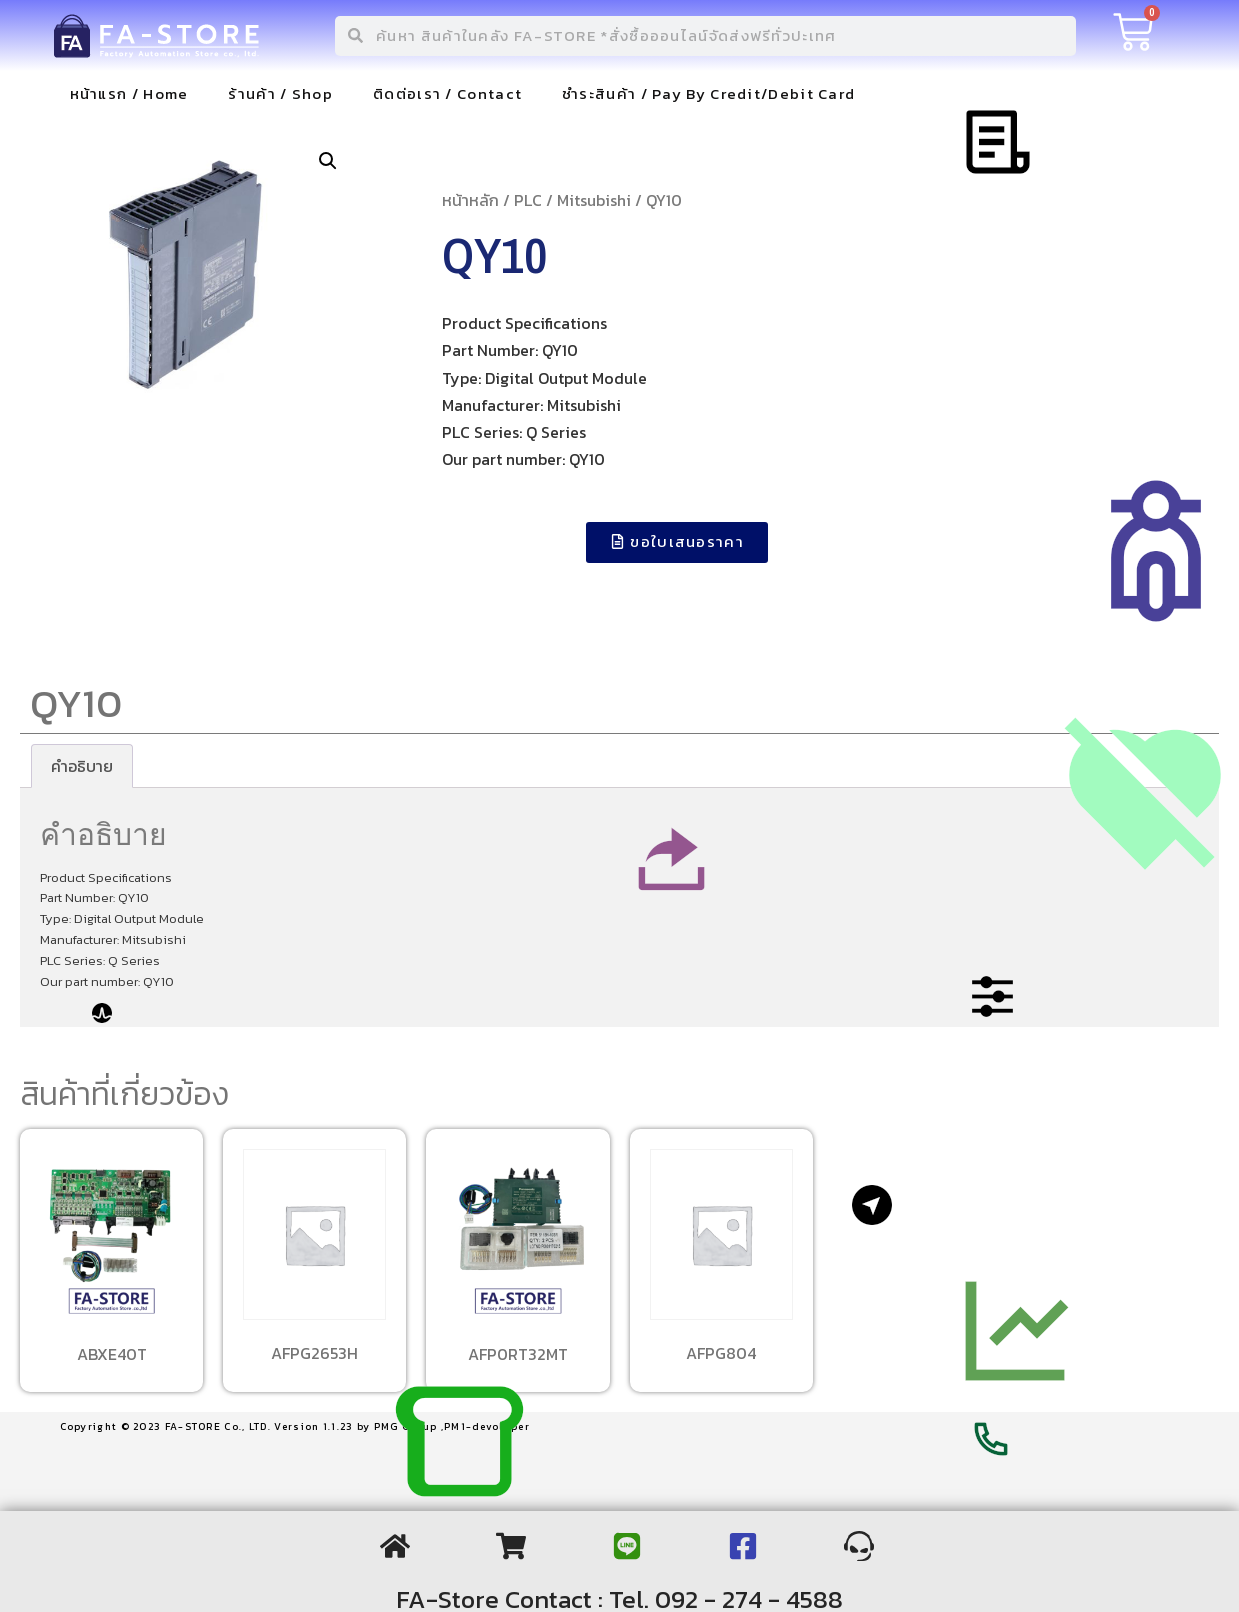  Describe the element at coordinates (102, 1013) in the screenshot. I see `broadcom company logo` at that location.